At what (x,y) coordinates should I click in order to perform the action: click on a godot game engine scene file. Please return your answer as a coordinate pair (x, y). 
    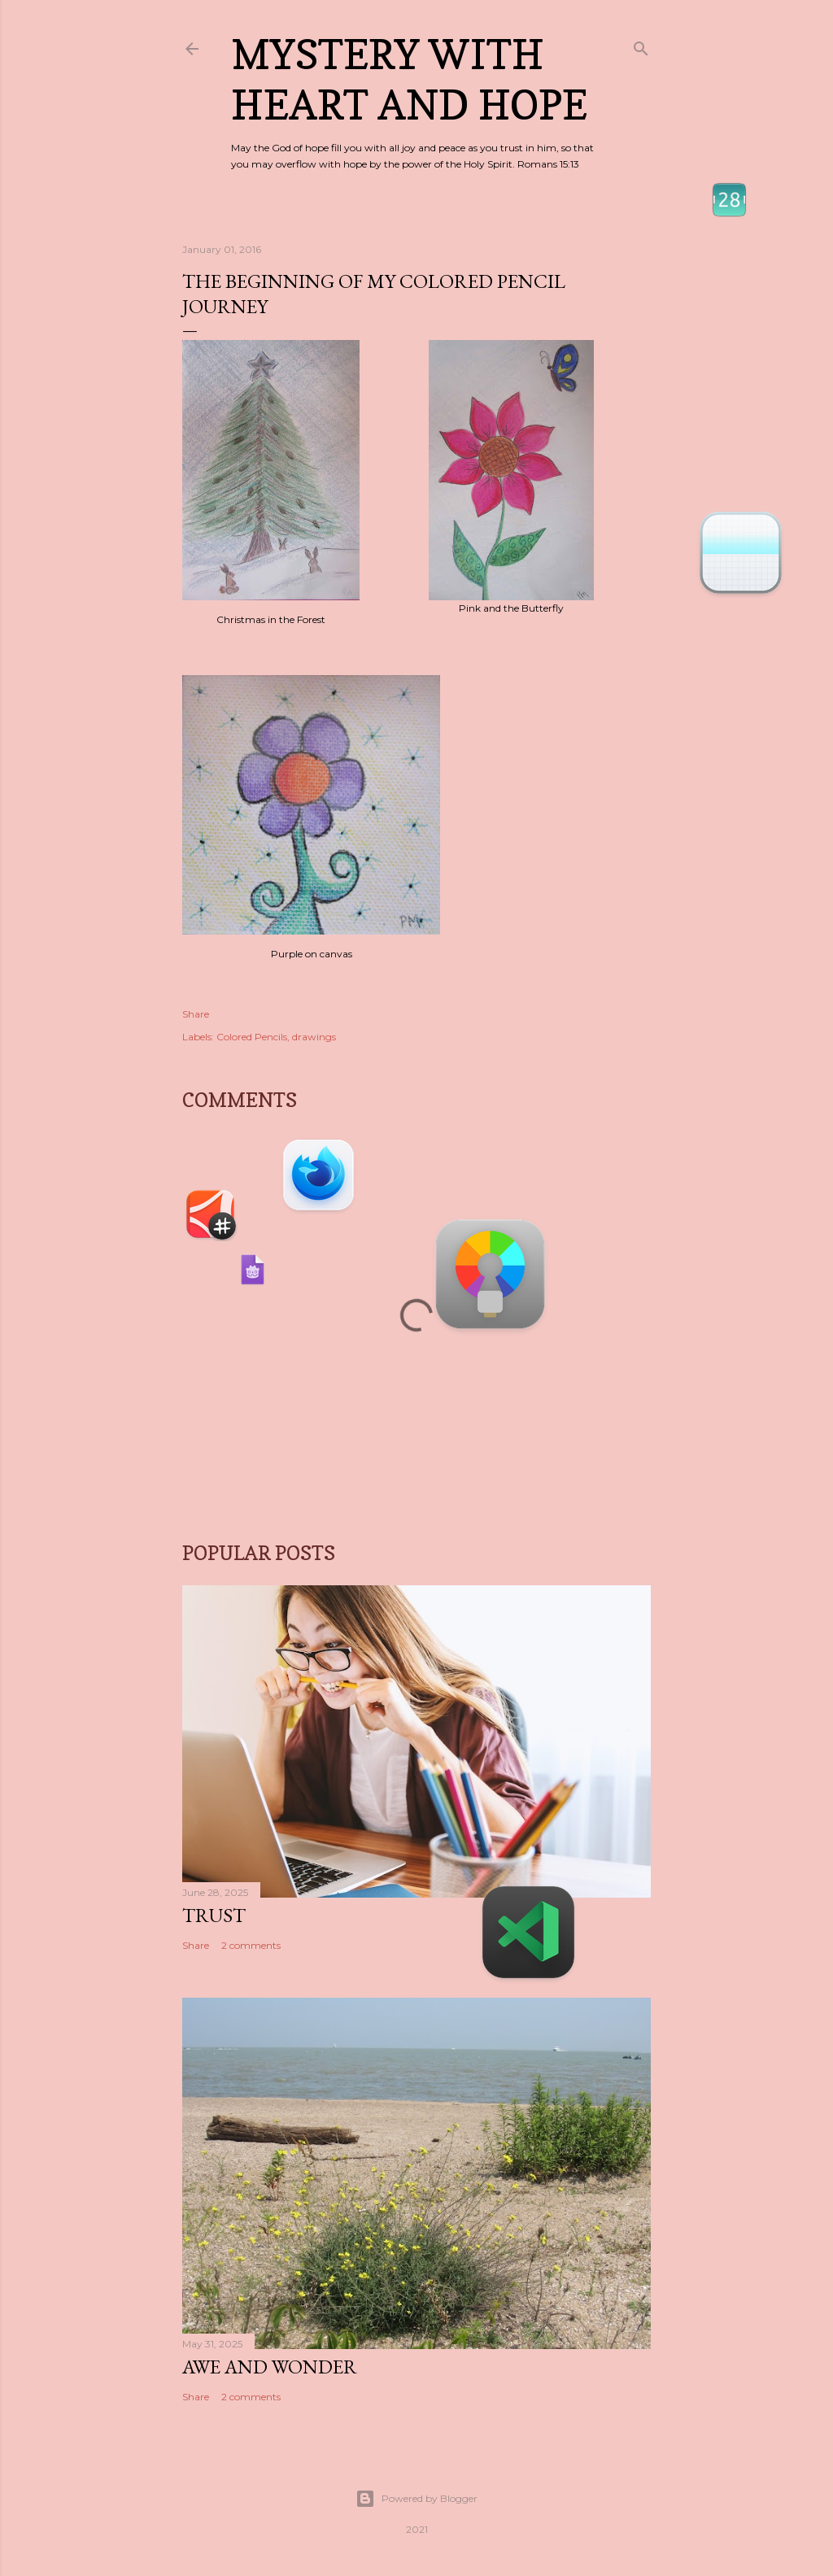
    Looking at the image, I should click on (252, 1270).